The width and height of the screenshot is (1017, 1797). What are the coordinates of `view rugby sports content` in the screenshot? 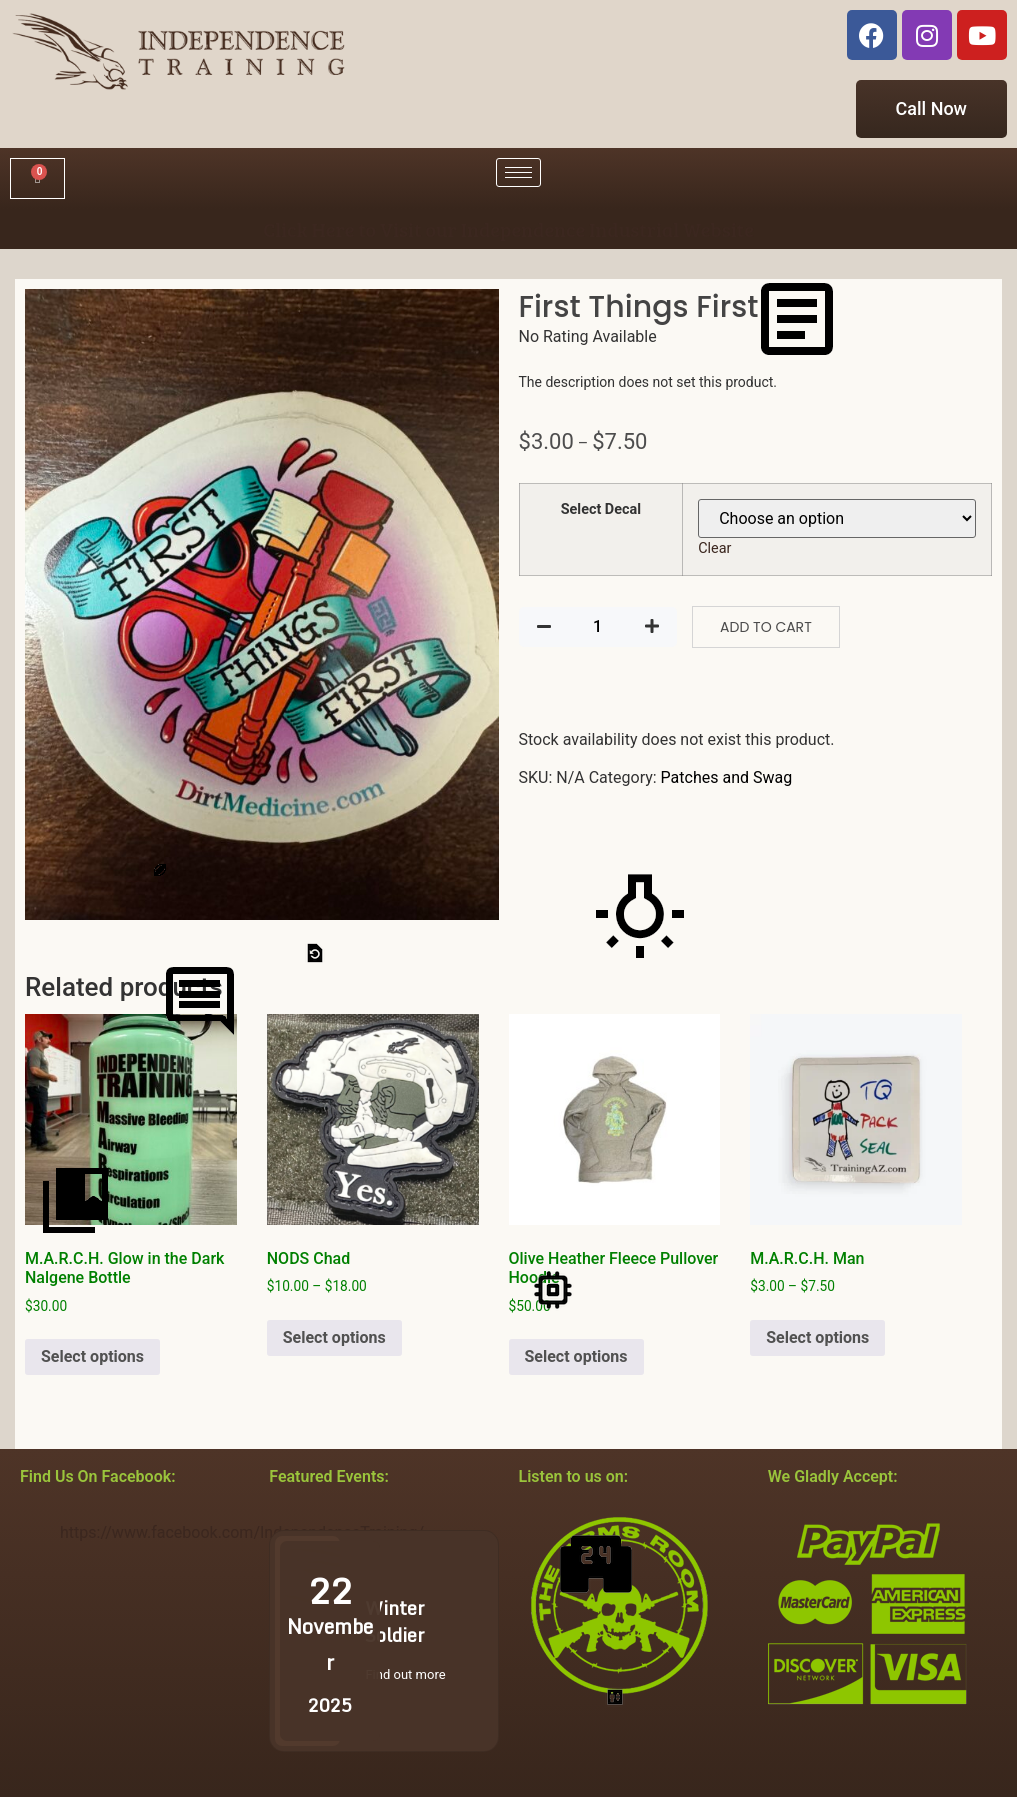 It's located at (160, 870).